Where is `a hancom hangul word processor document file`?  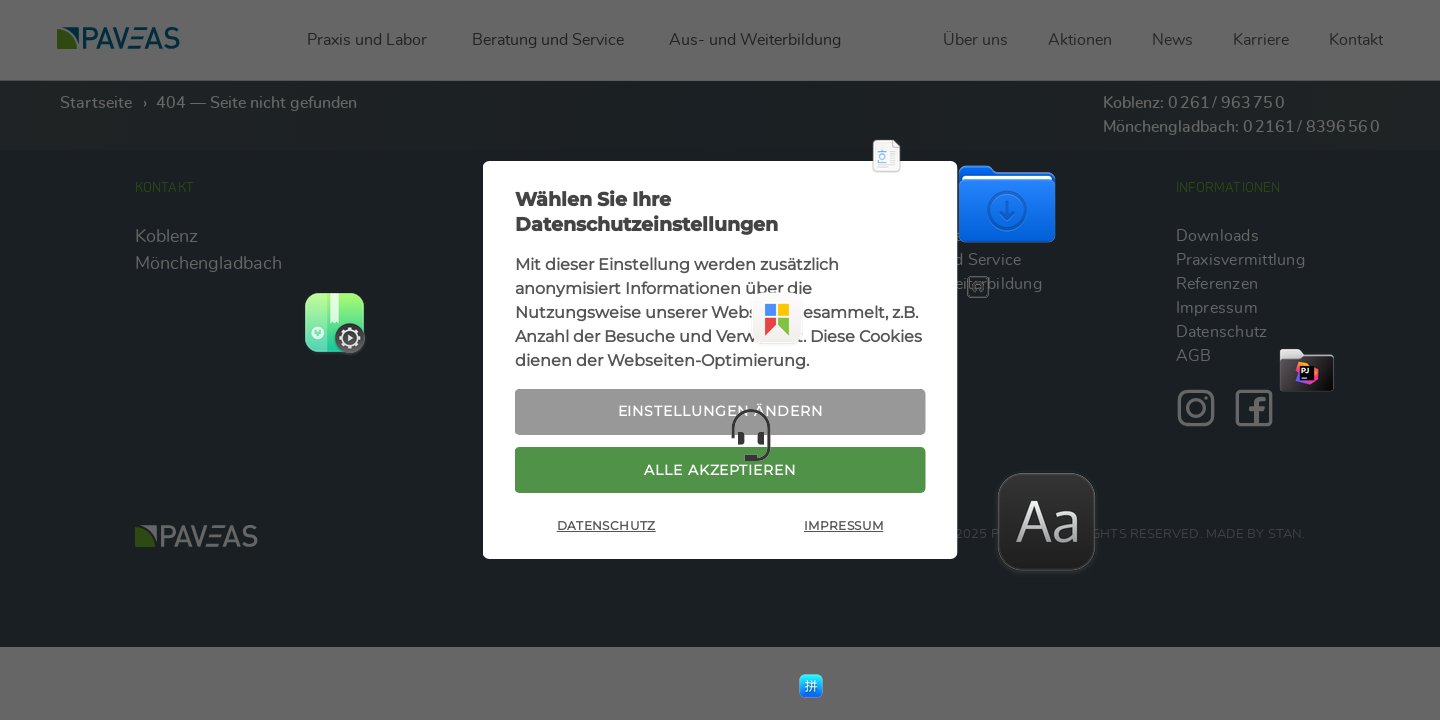
a hancom hangul word processor document file is located at coordinates (886, 155).